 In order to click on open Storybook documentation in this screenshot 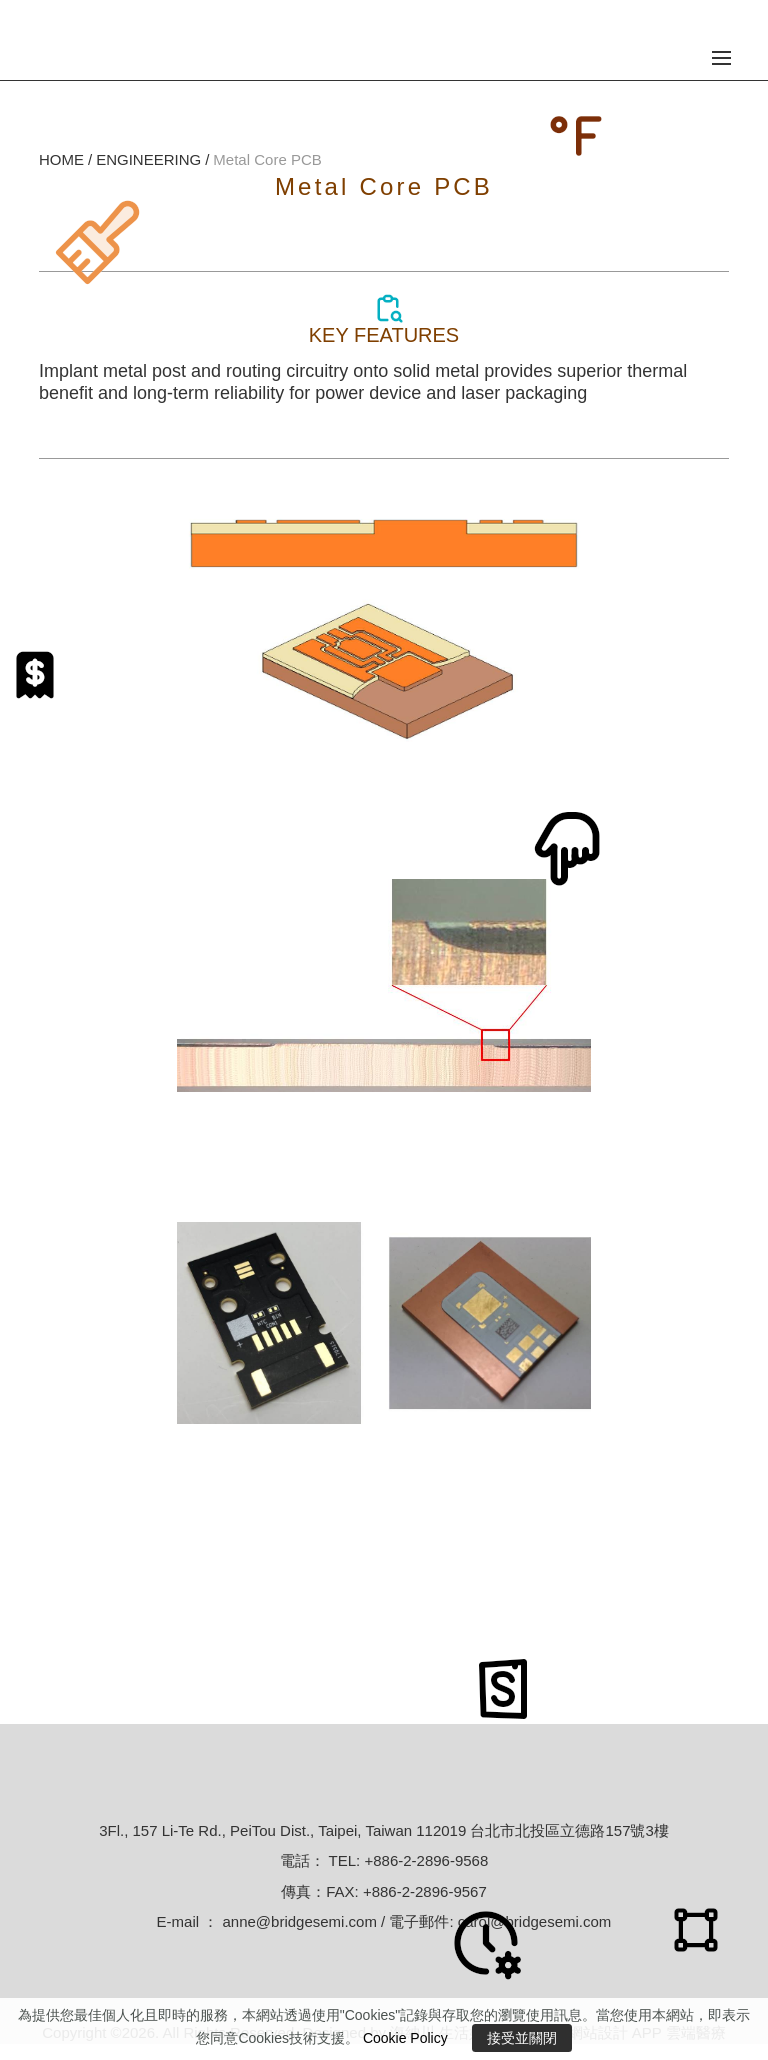, I will do `click(503, 1689)`.